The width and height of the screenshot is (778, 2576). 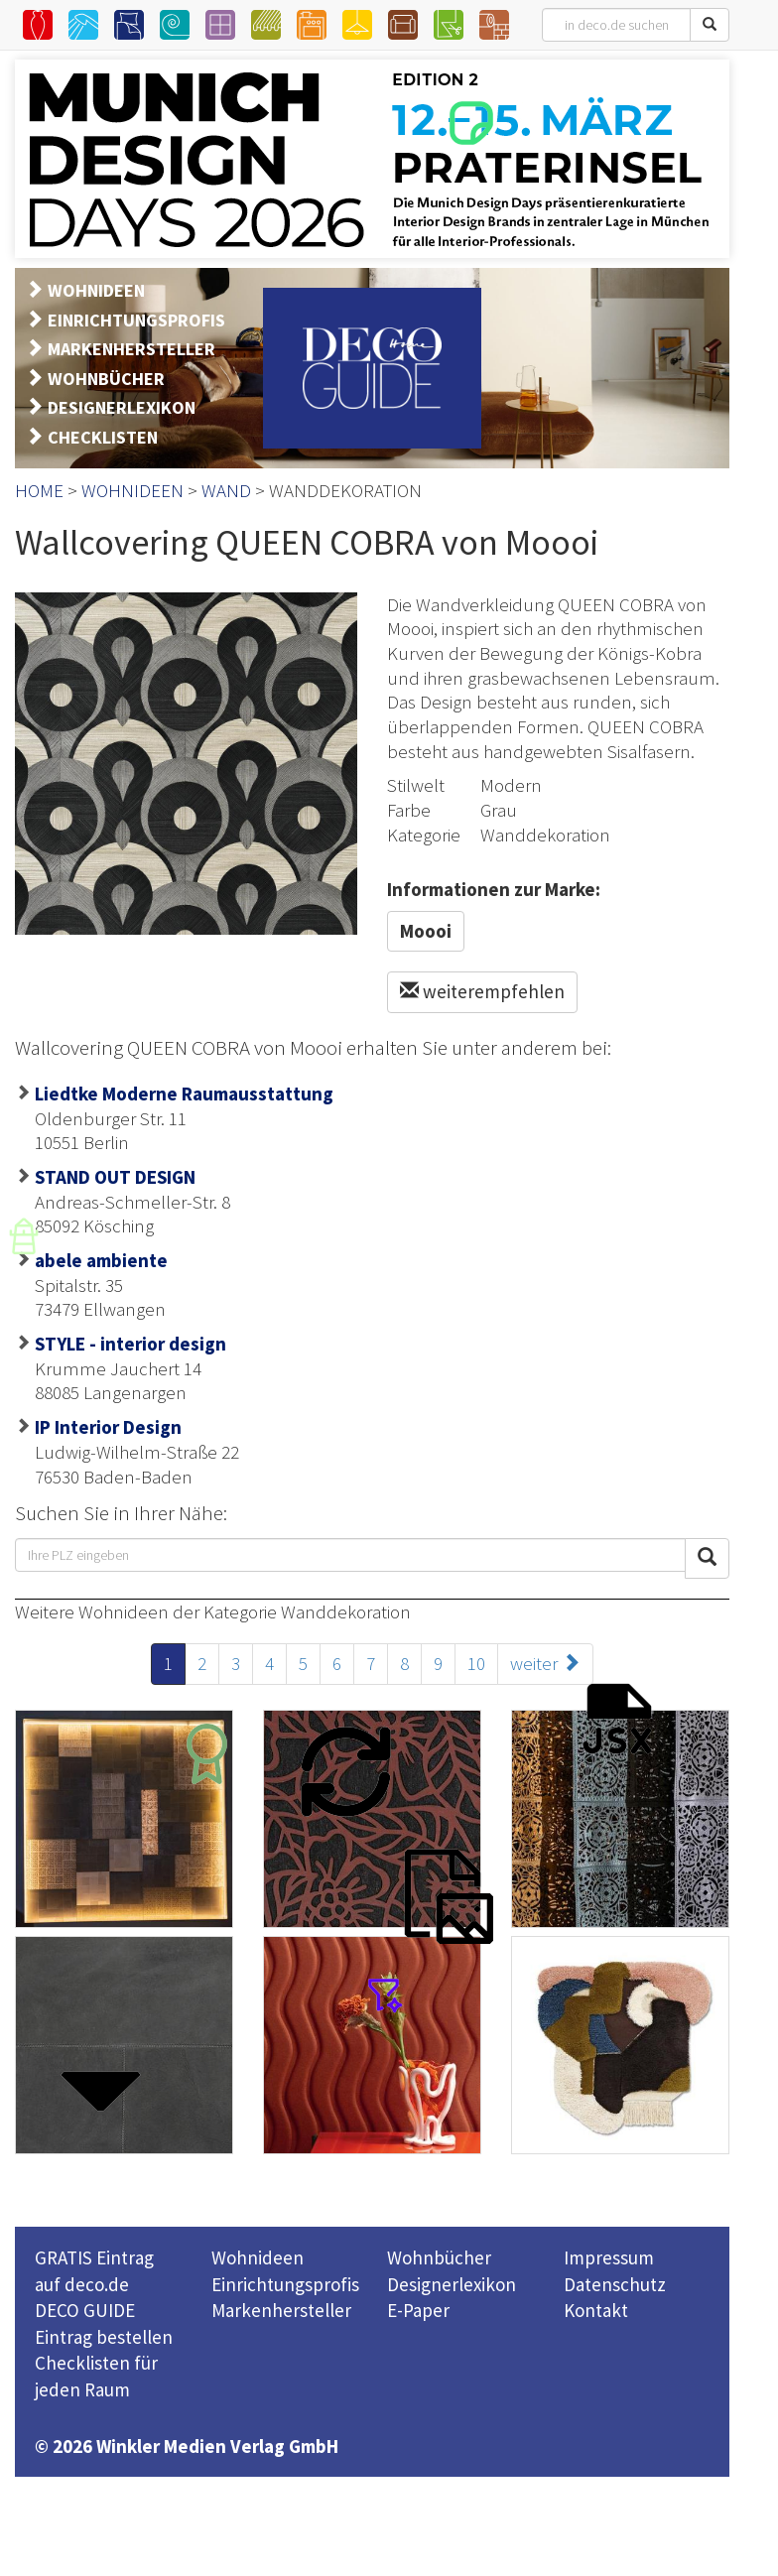 I want to click on expand a dropdown menu or list, so click(x=100, y=2091).